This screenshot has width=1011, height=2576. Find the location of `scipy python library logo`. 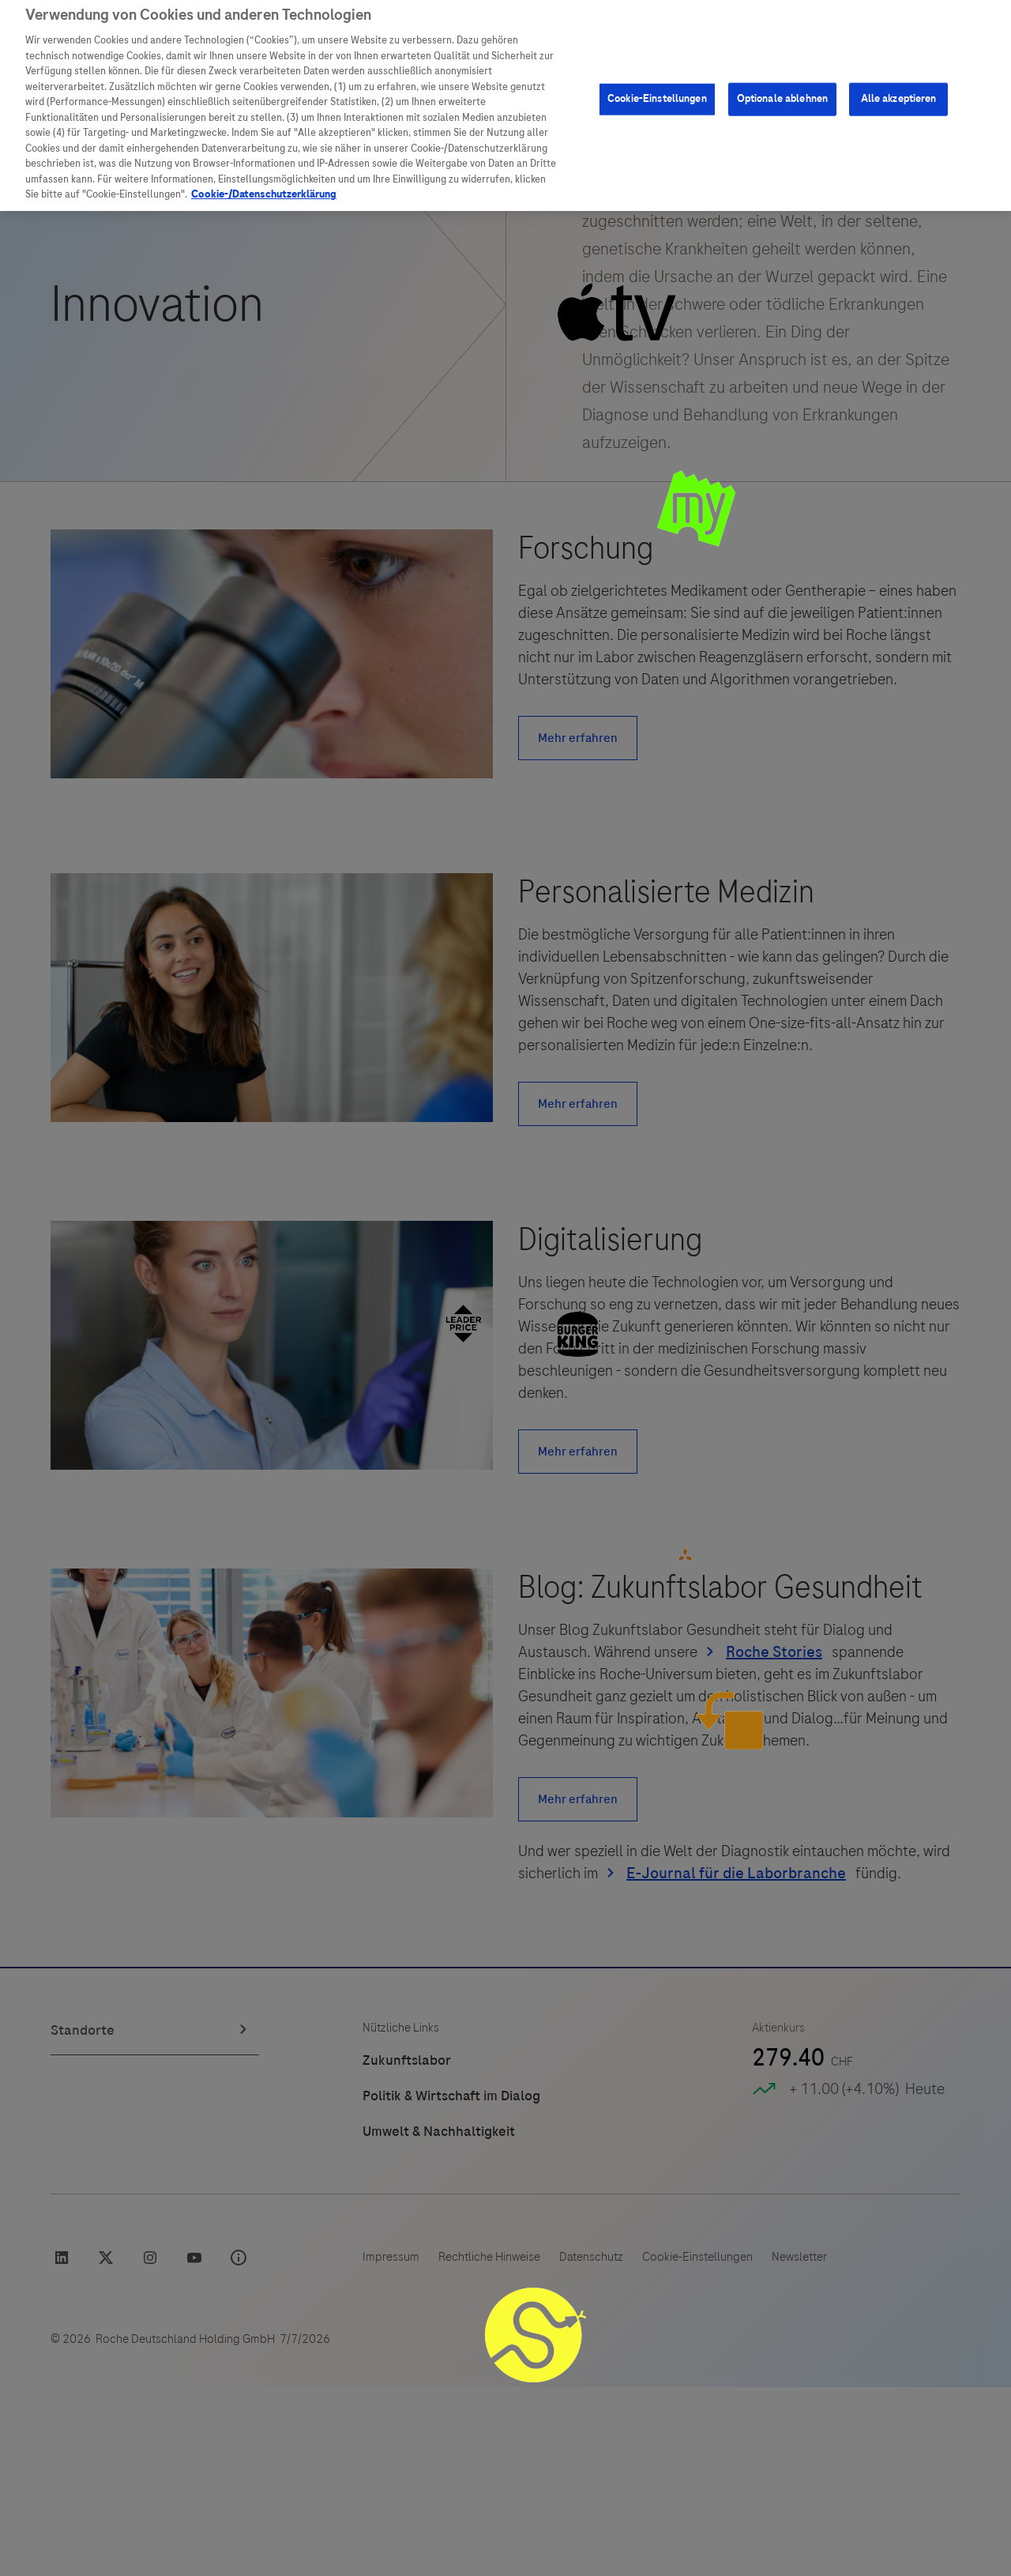

scipy python library logo is located at coordinates (536, 2335).